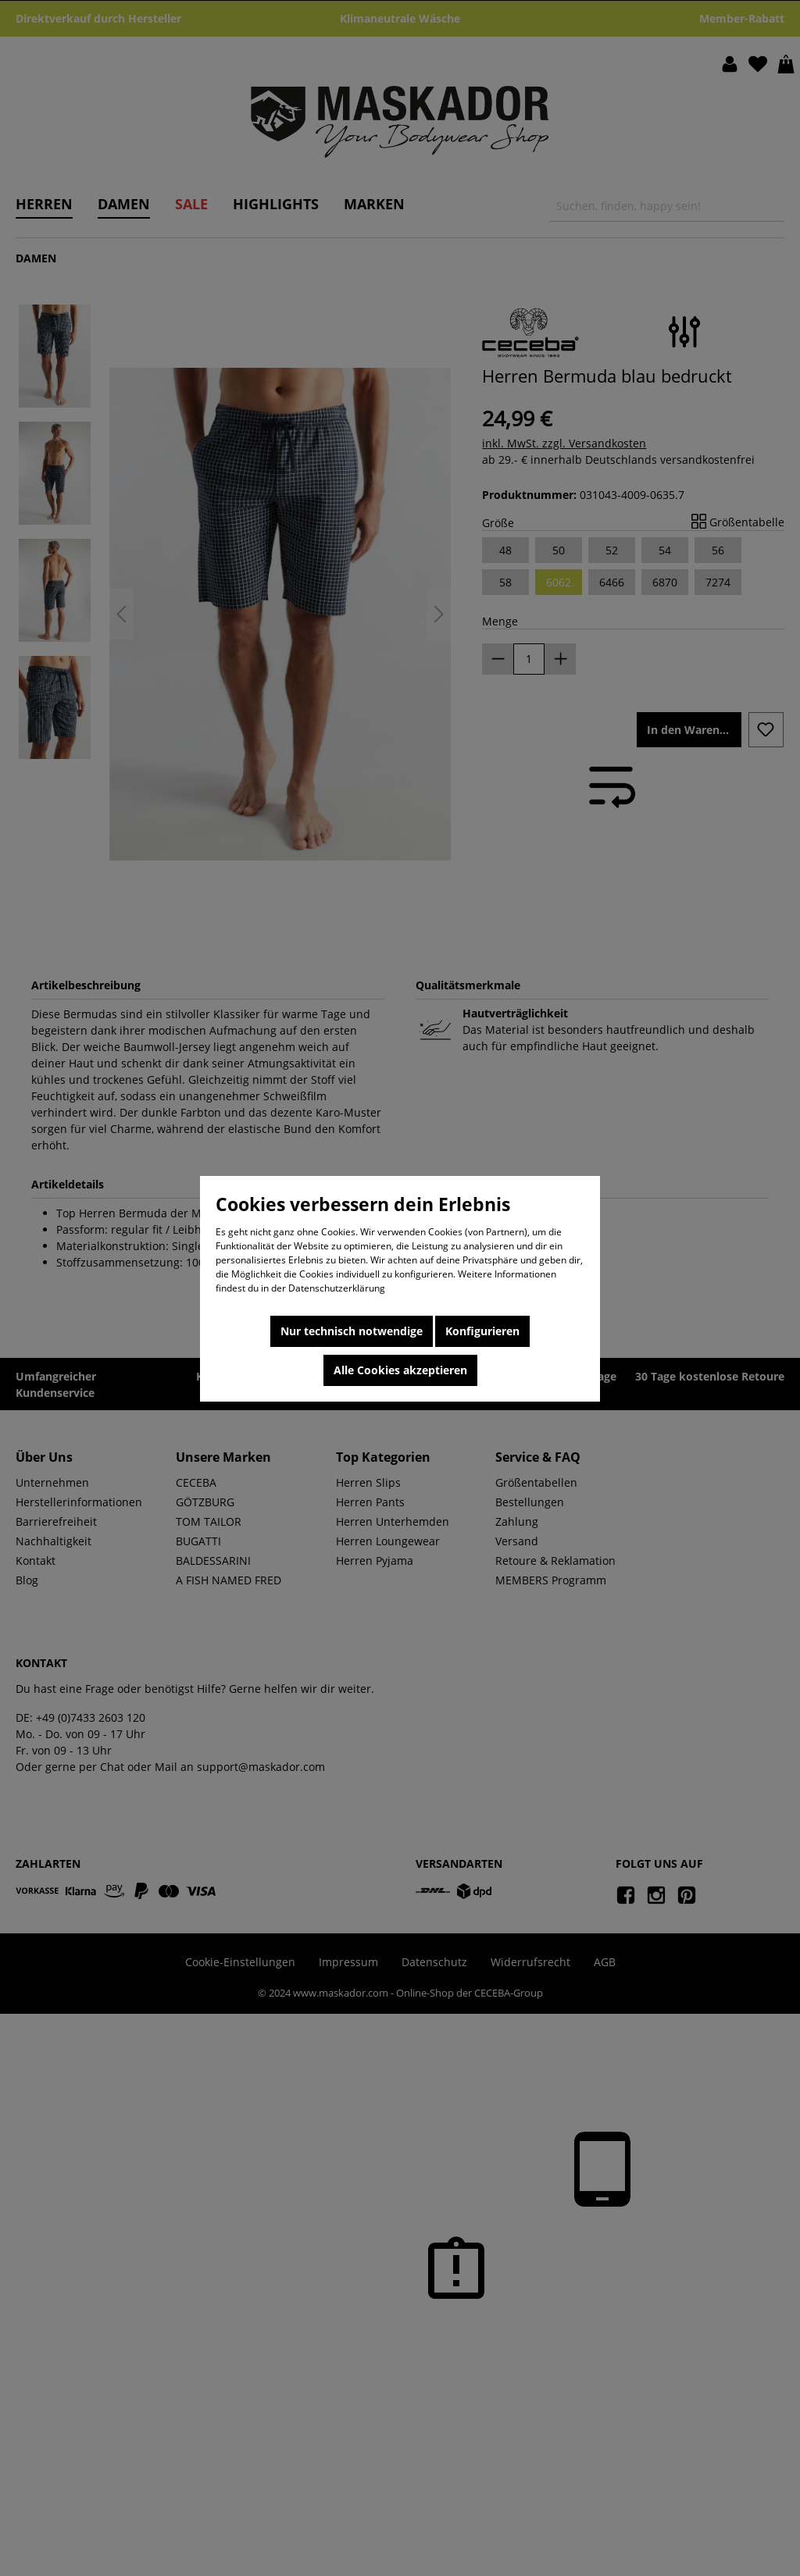 The height and width of the screenshot is (2576, 800). I want to click on switch to tablet view or mode, so click(602, 2169).